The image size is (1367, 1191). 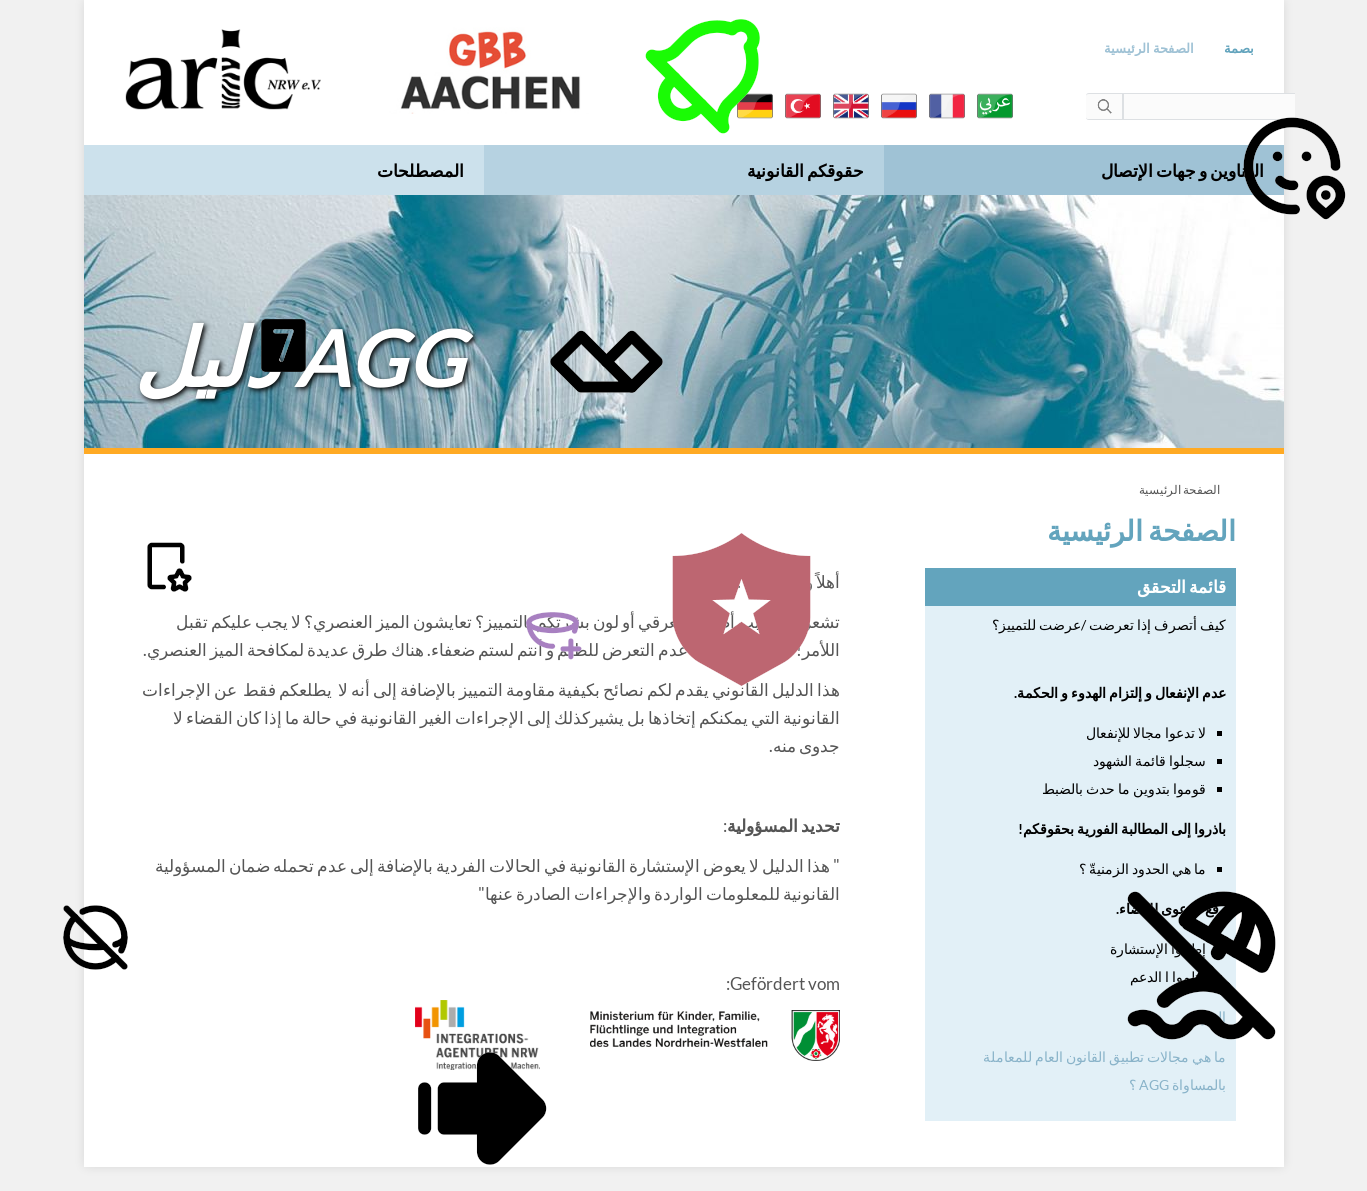 What do you see at coordinates (703, 75) in the screenshot?
I see `active notification alert` at bounding box center [703, 75].